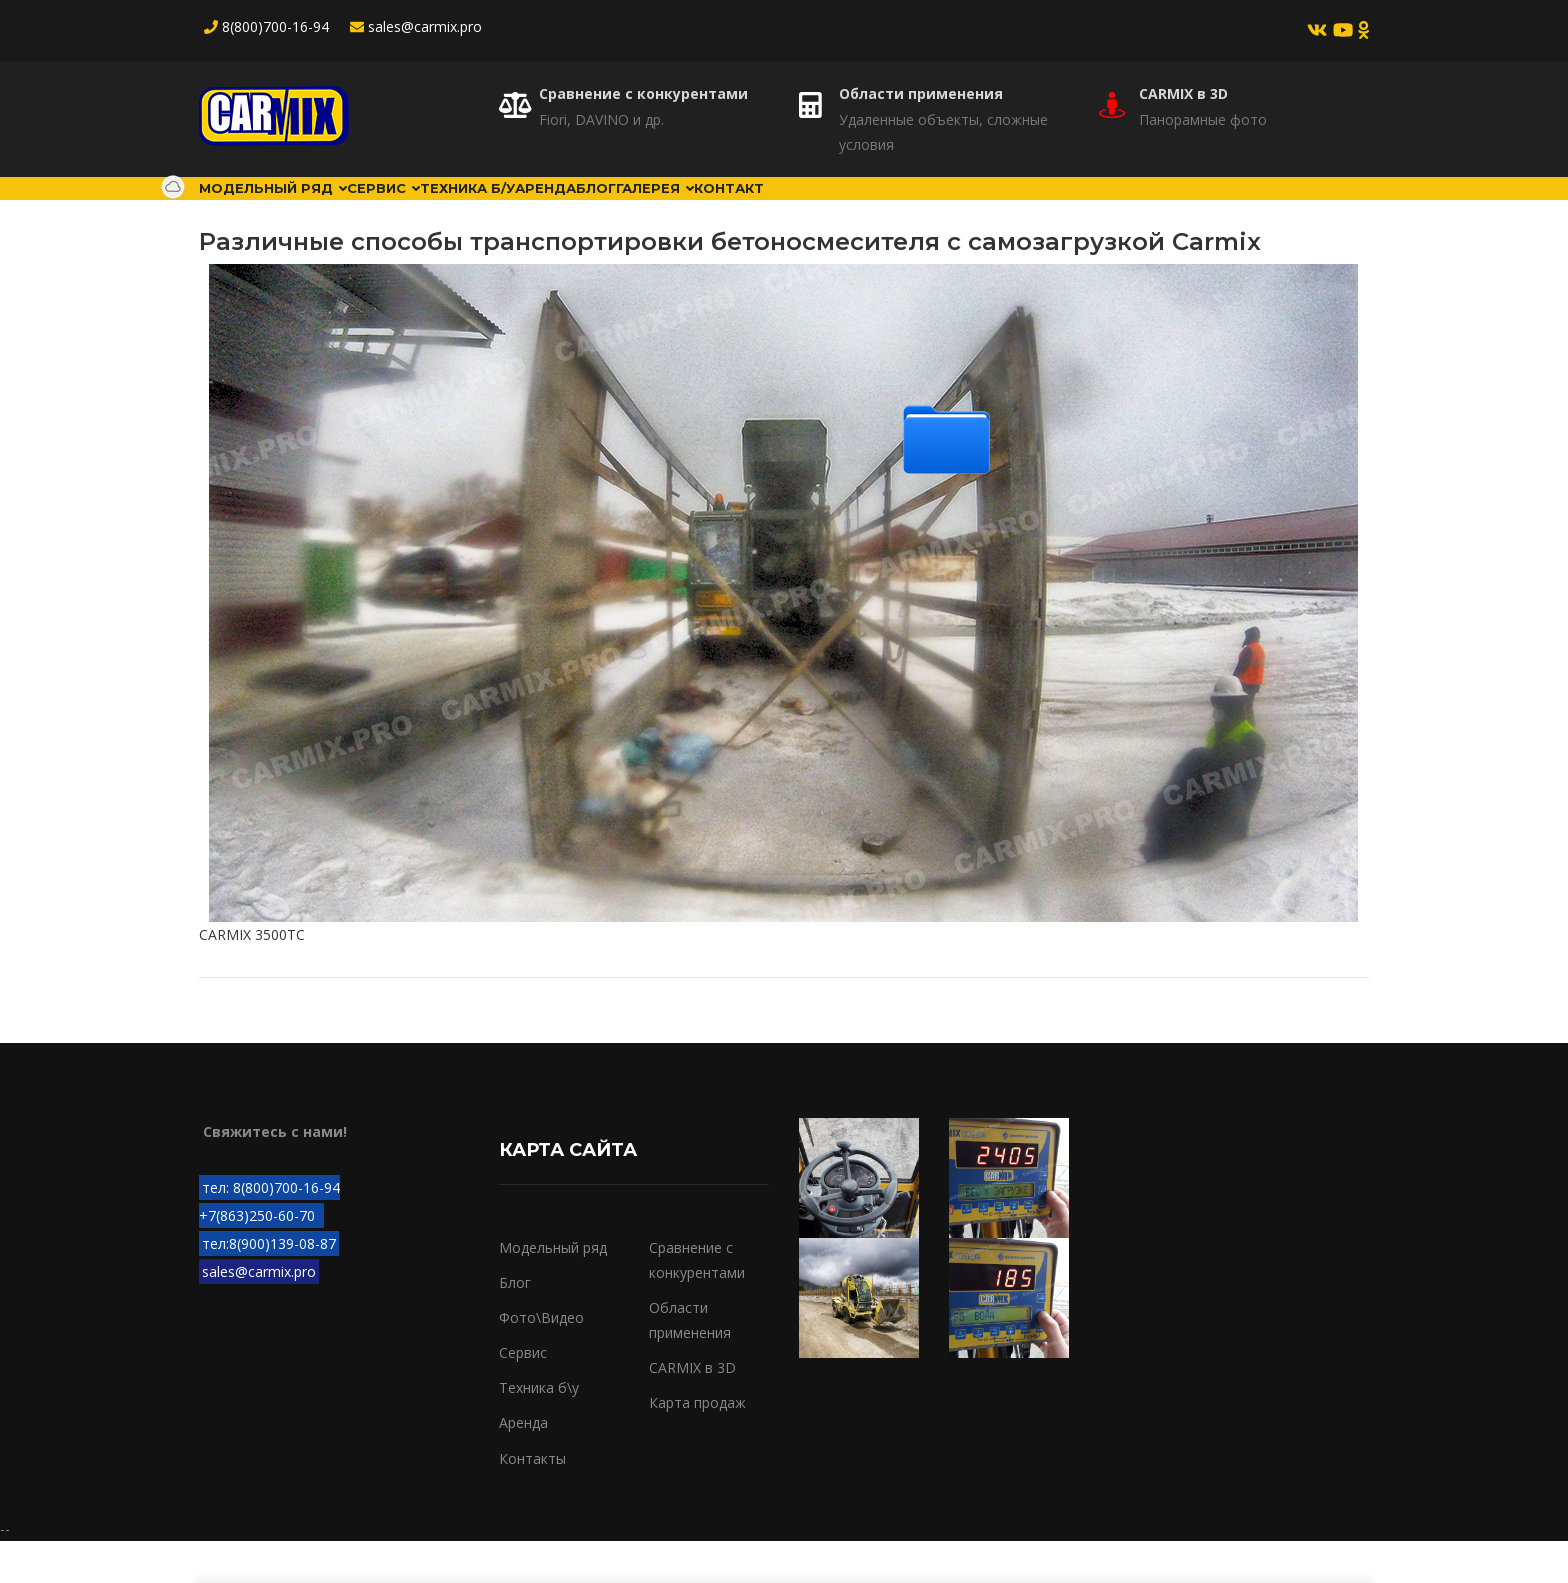 This screenshot has width=1568, height=1583. Describe the element at coordinates (946, 439) in the screenshot. I see `open folder to view files` at that location.